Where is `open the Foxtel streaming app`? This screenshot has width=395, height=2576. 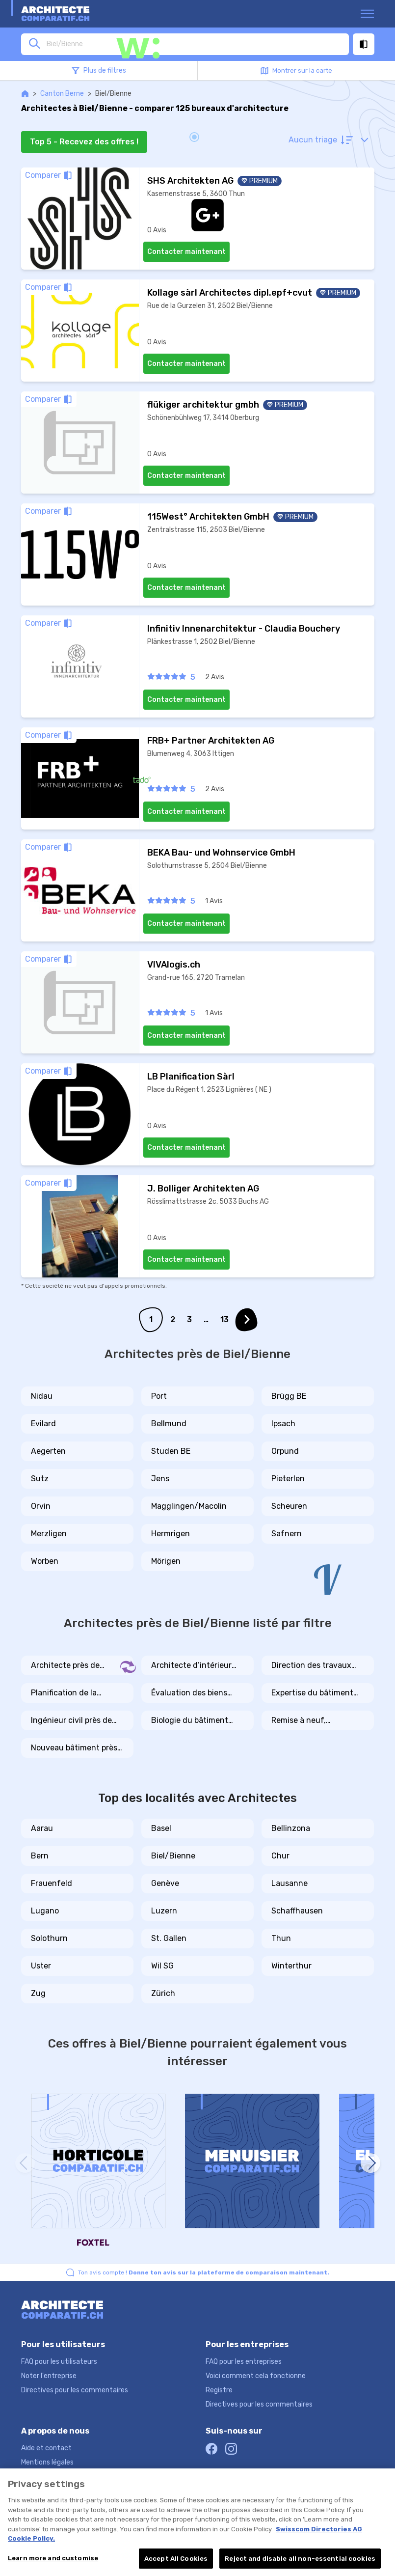
open the Foxtel streaming app is located at coordinates (93, 2243).